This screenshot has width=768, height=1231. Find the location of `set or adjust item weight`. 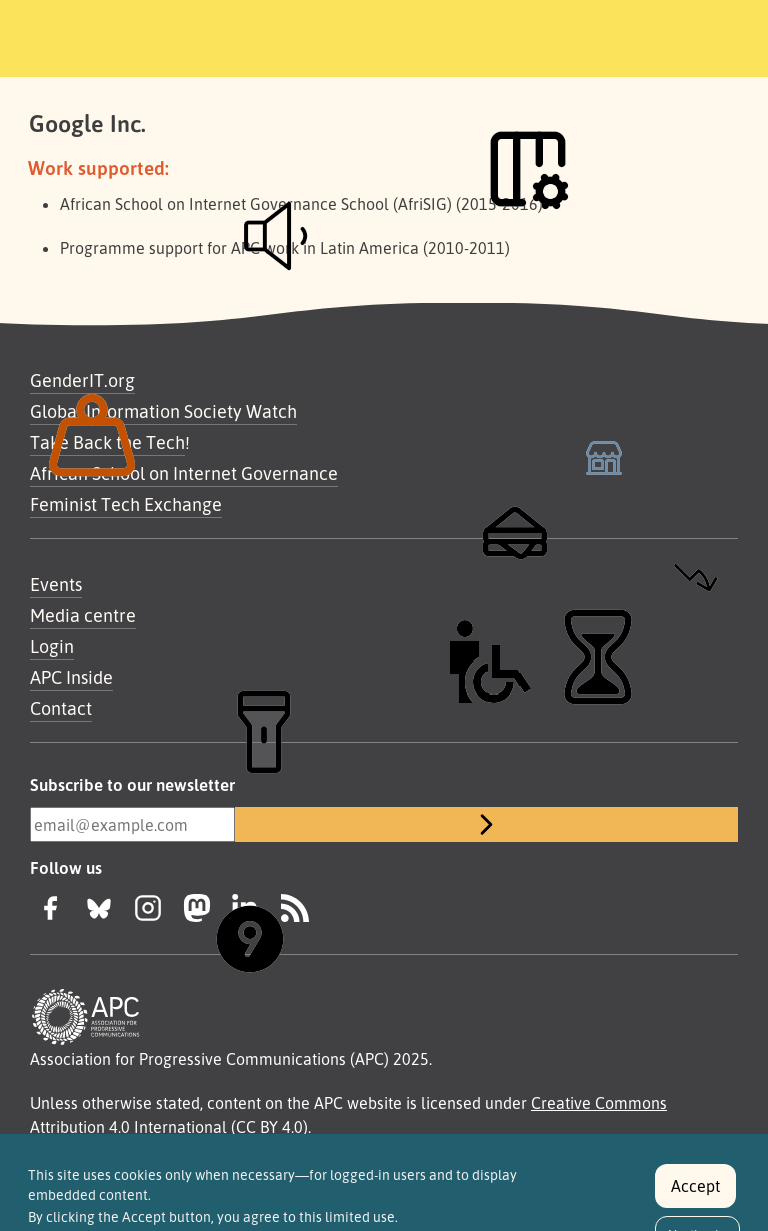

set or adjust item weight is located at coordinates (92, 437).